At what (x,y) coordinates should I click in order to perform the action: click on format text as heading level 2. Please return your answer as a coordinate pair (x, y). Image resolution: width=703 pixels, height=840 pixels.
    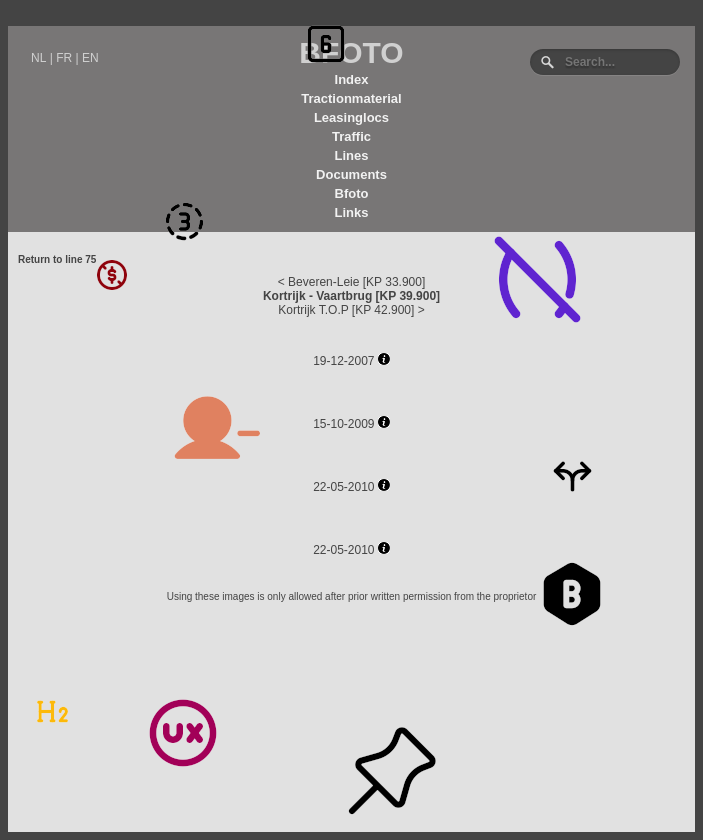
    Looking at the image, I should click on (52, 711).